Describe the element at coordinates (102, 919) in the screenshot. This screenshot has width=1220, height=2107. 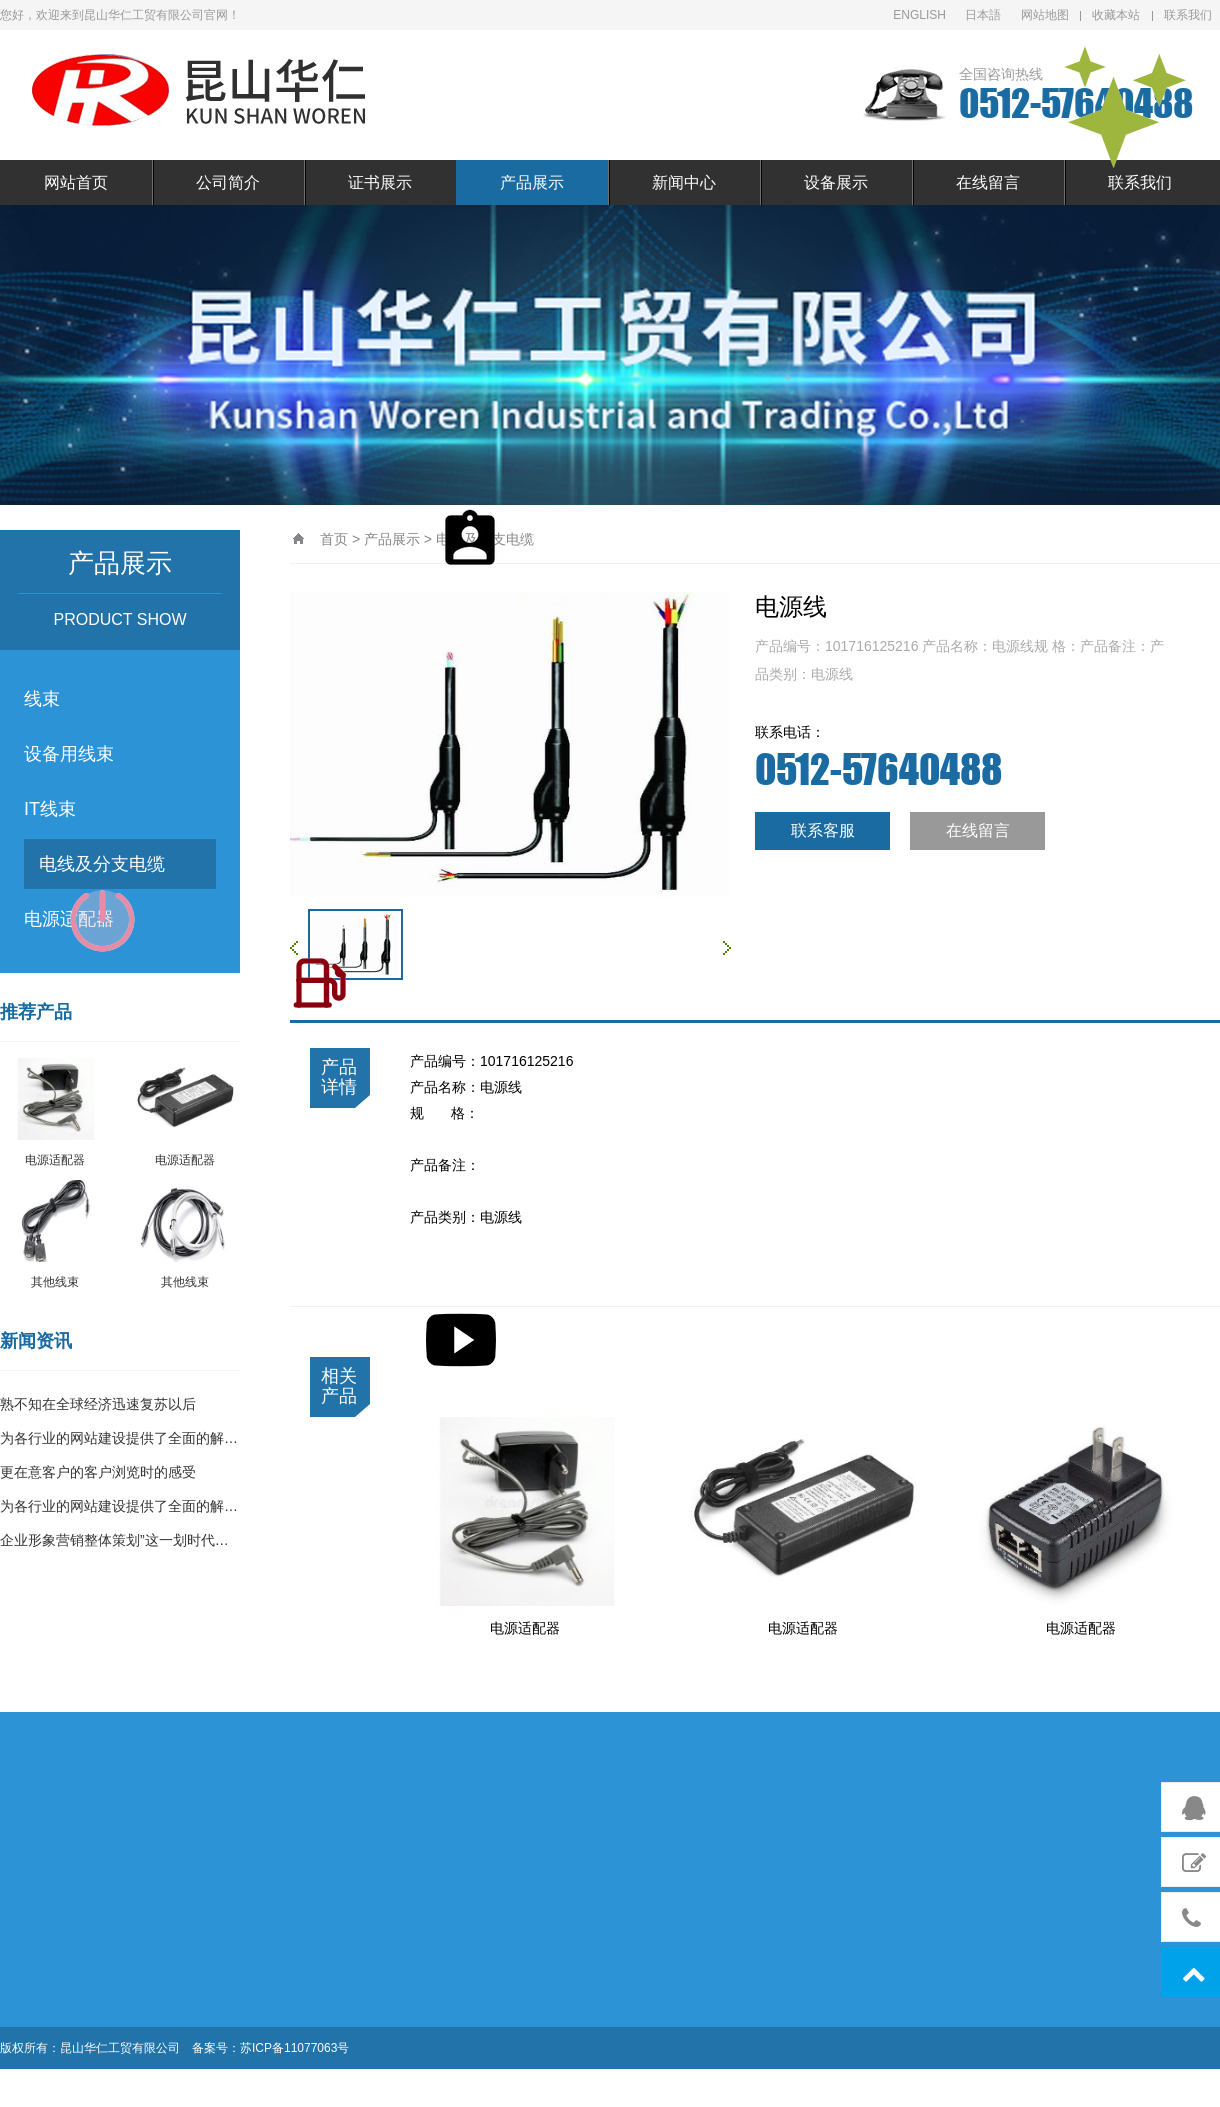
I see `turn device on or off` at that location.